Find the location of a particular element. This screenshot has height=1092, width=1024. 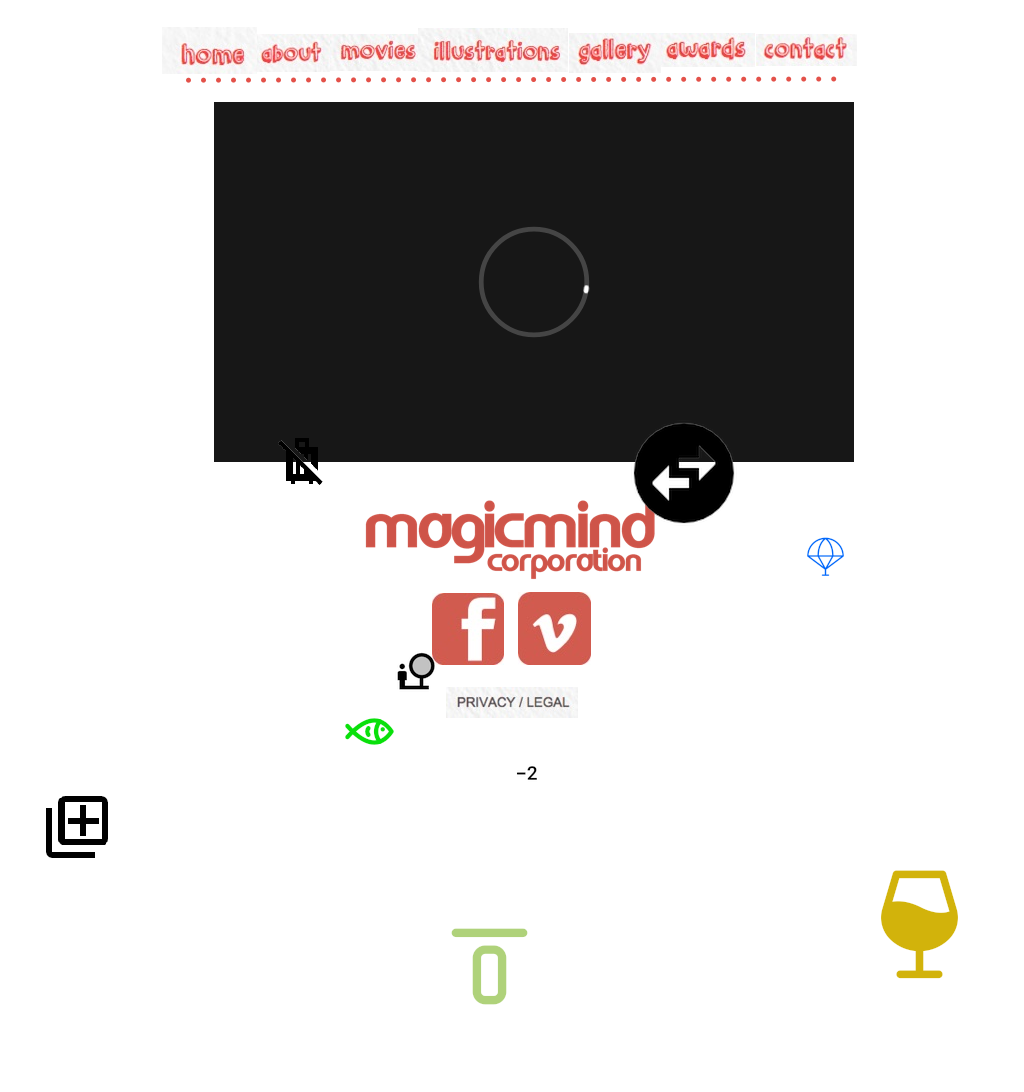

add a new photo to your collection is located at coordinates (77, 827).